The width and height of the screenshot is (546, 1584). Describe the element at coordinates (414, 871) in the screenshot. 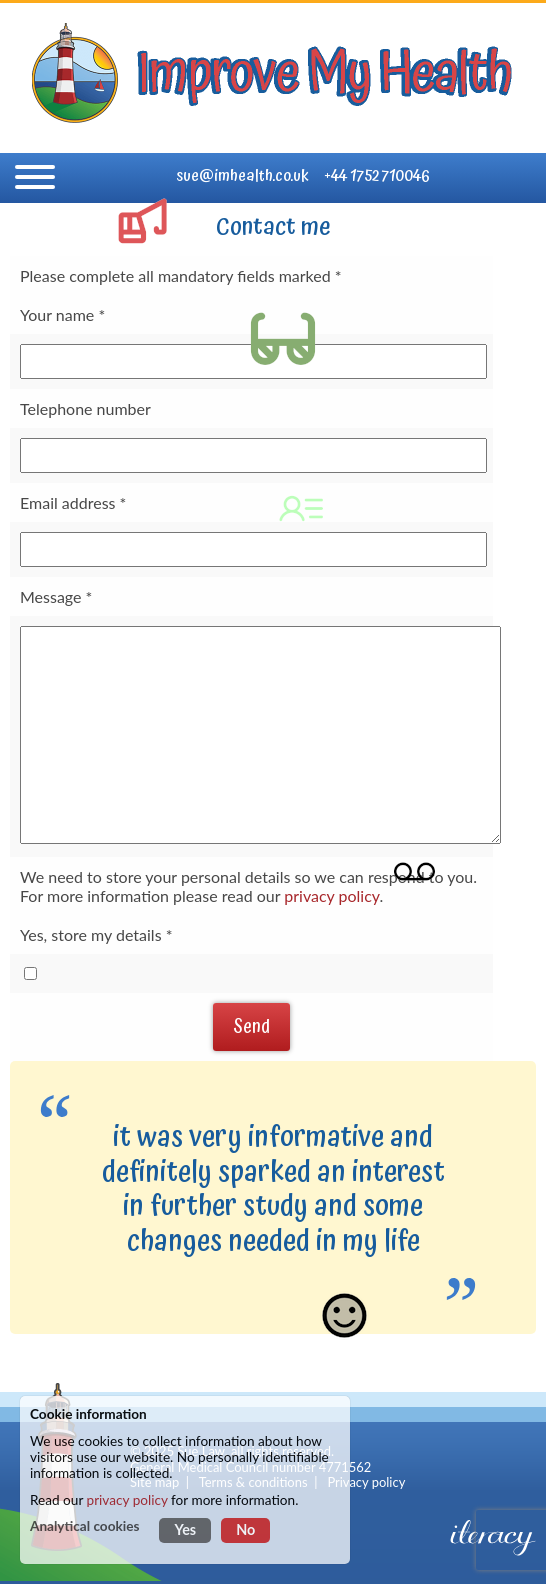

I see `access voicemail messages` at that location.